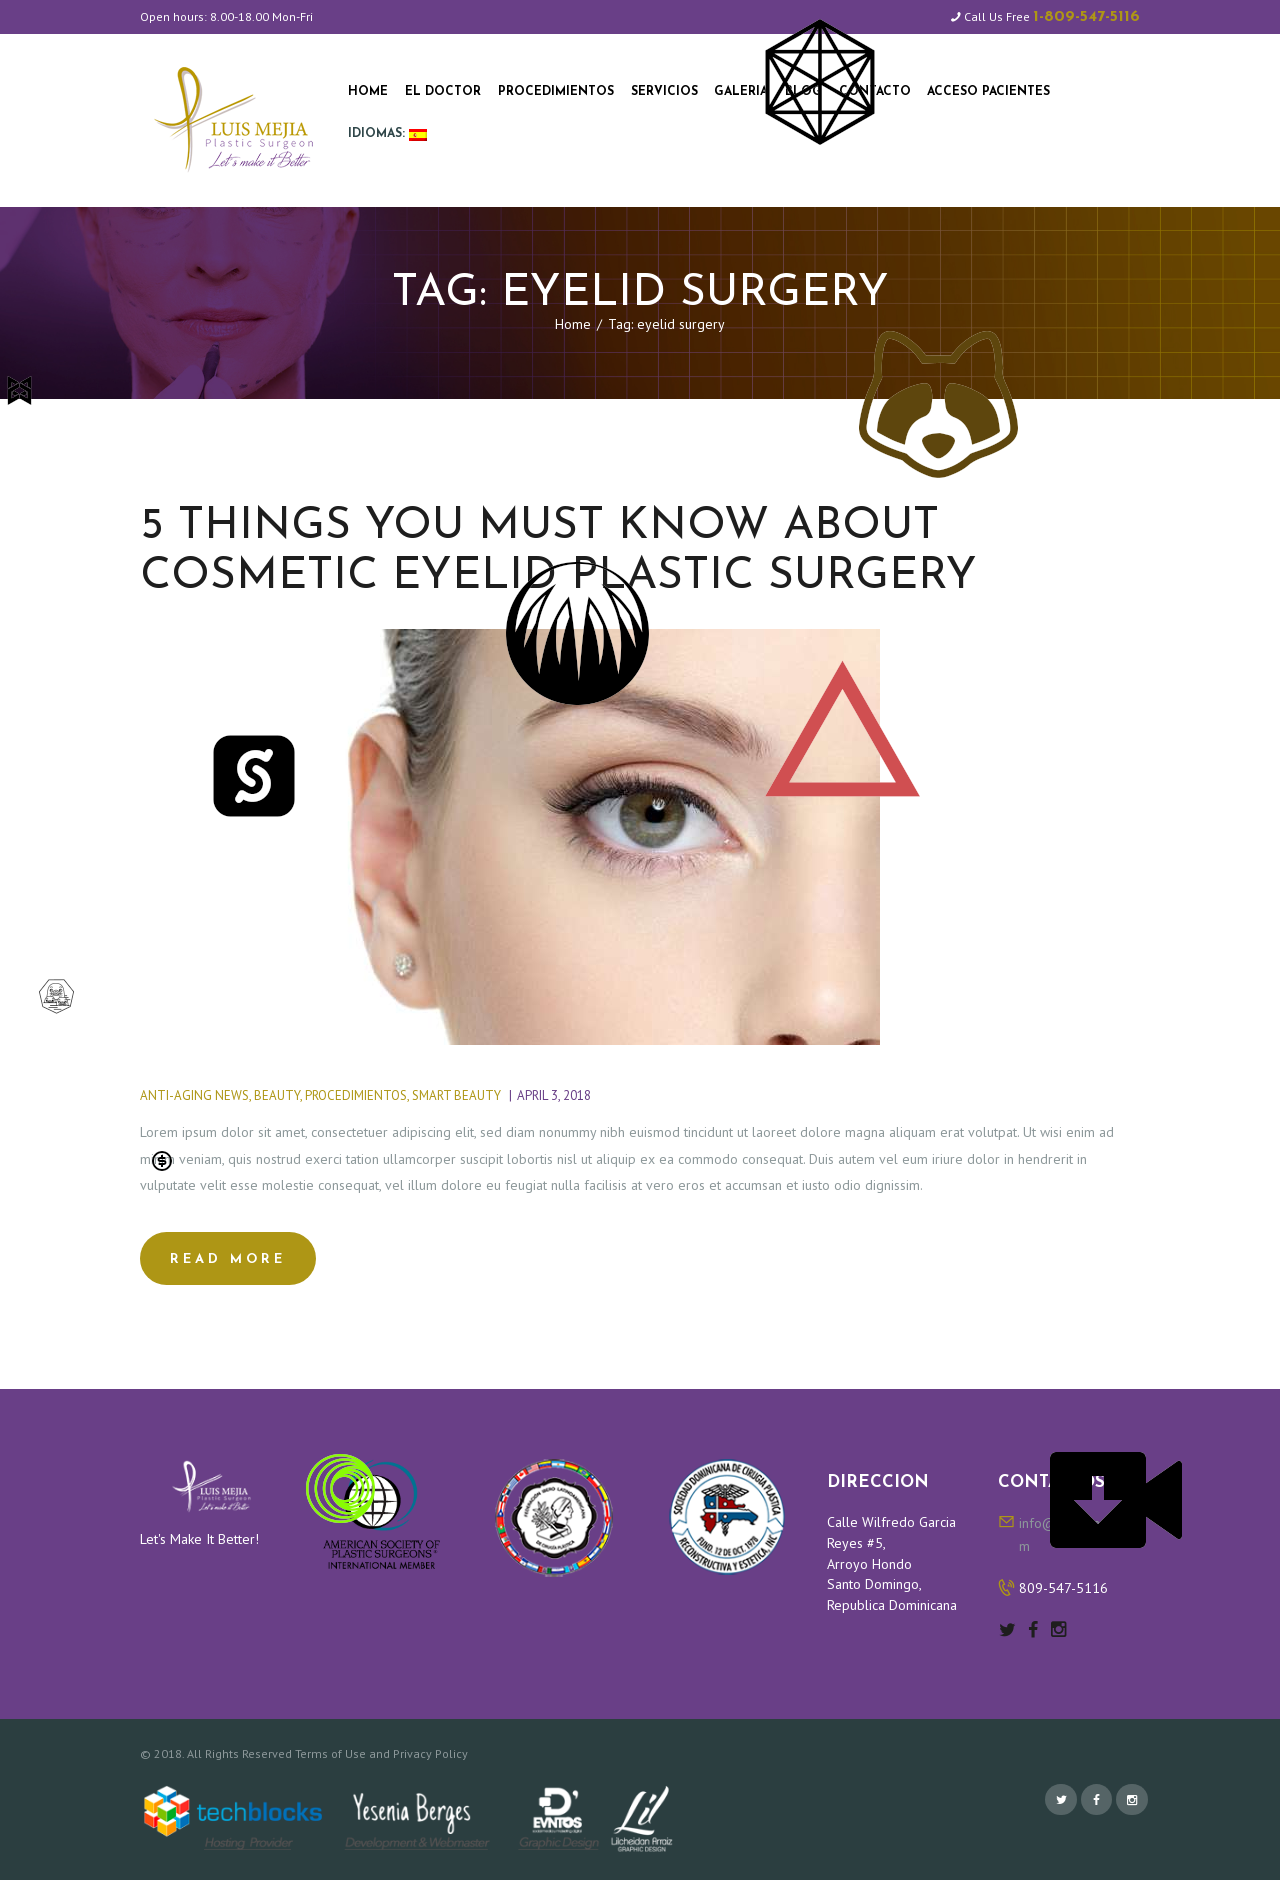 This screenshot has width=1280, height=1880. I want to click on sellcast brand logo, so click(254, 776).